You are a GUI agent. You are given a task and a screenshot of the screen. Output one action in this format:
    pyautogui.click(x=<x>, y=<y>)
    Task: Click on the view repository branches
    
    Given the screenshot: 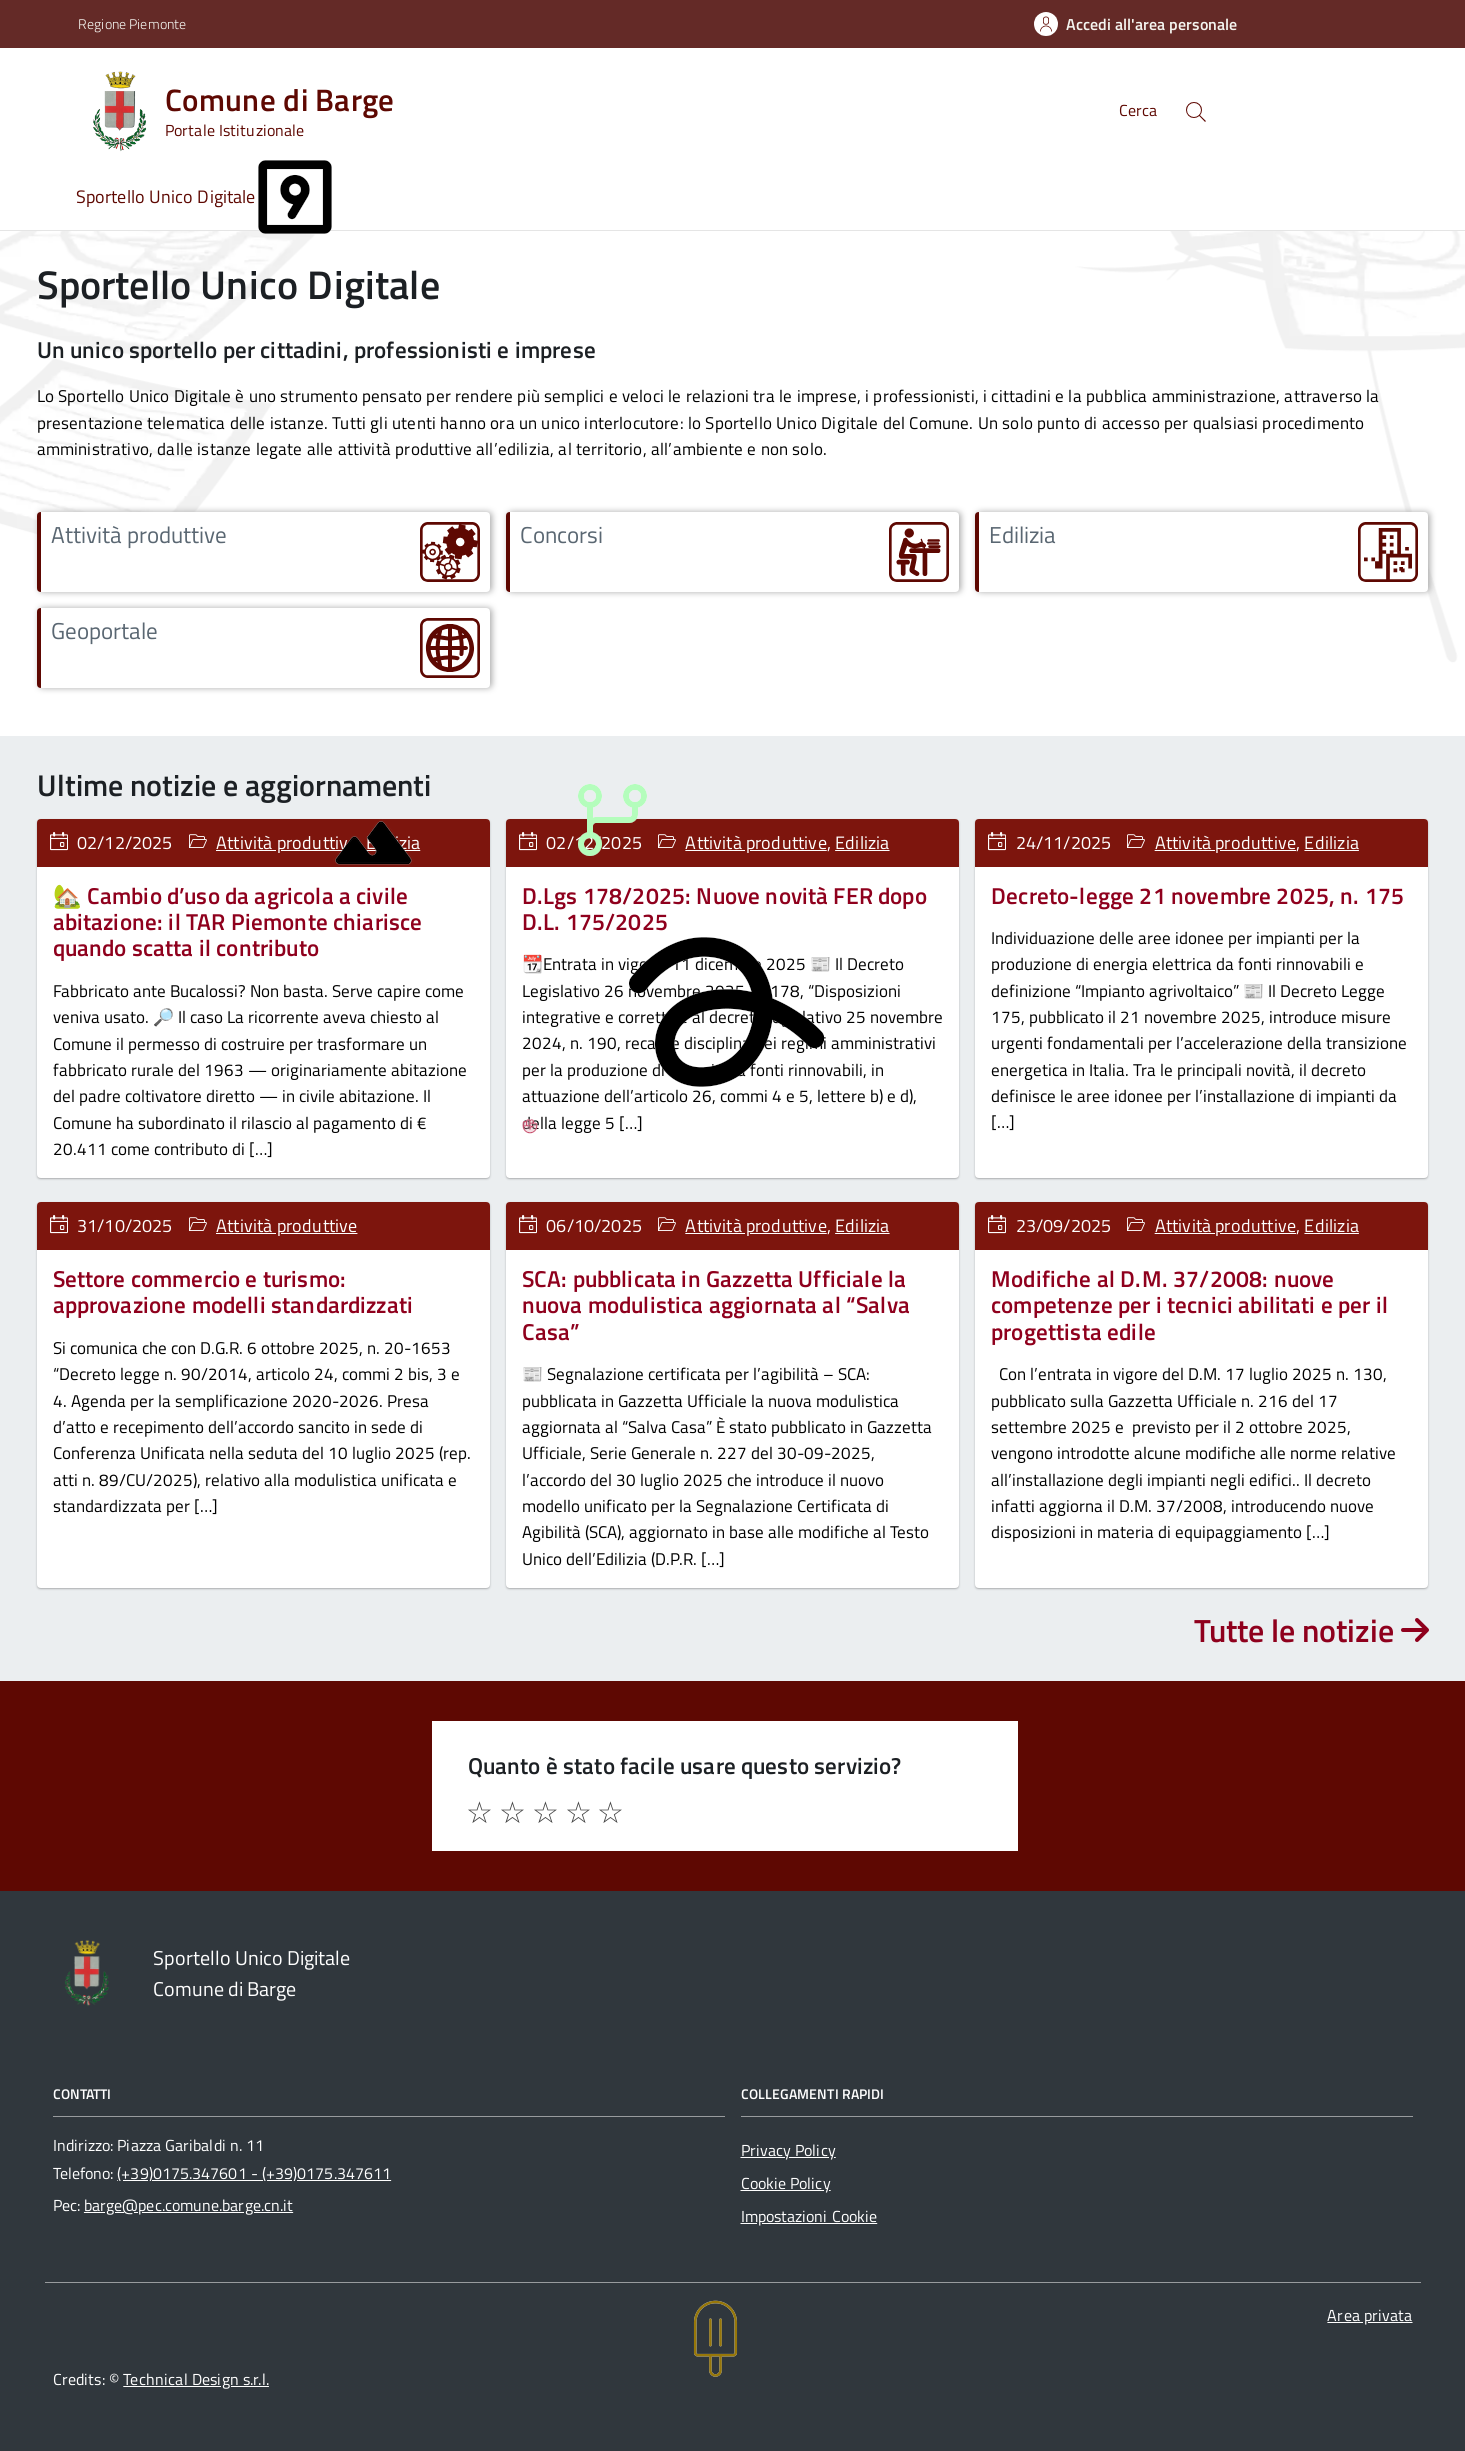 What is the action you would take?
    pyautogui.click(x=608, y=820)
    